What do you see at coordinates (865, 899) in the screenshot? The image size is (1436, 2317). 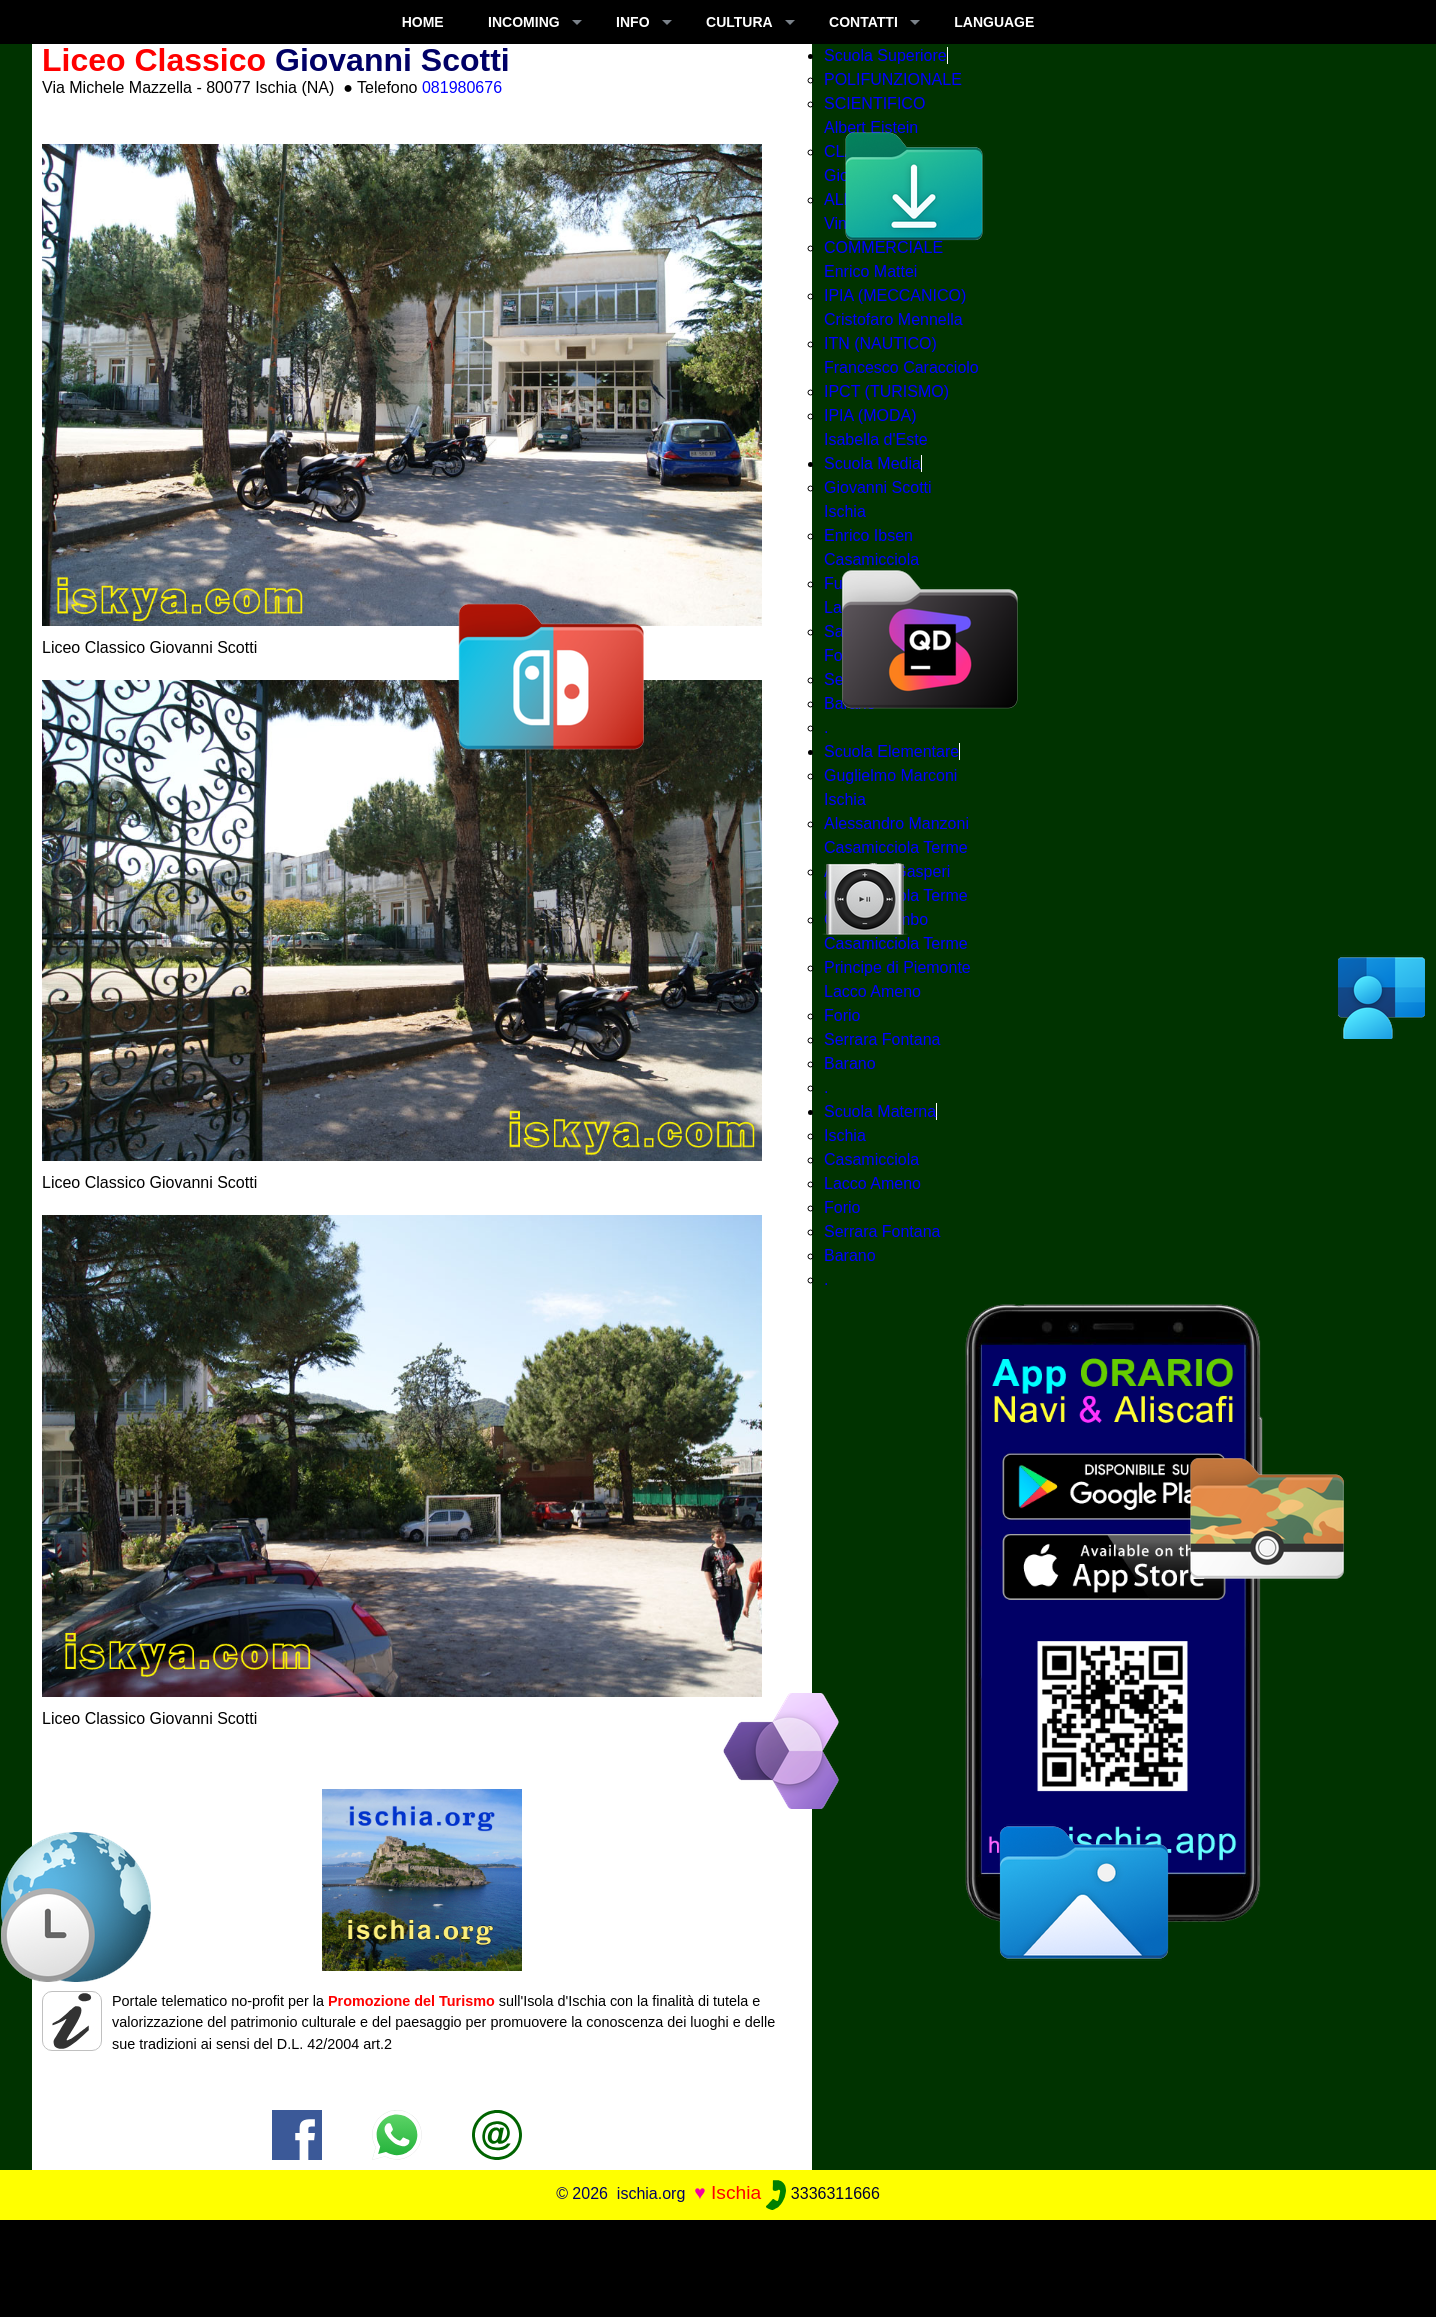 I see `iPod shuffle device connected` at bounding box center [865, 899].